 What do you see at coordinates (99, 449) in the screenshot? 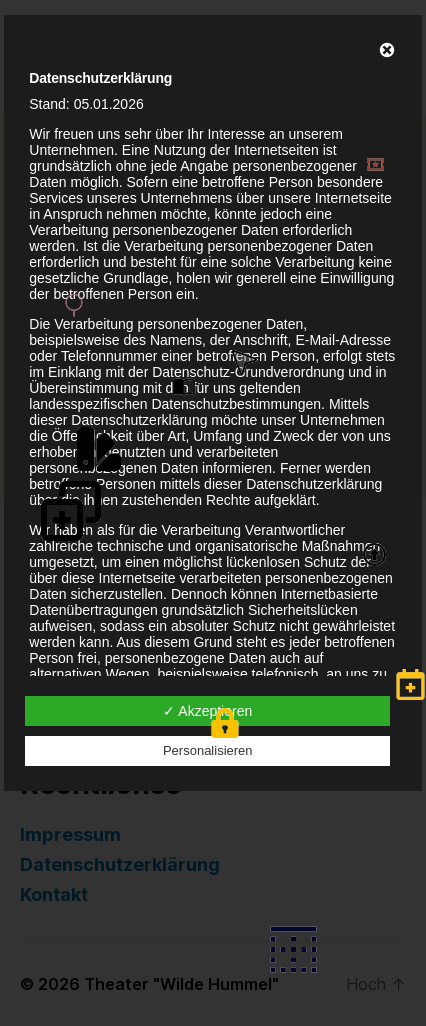
I see `open color picker or palette options` at bounding box center [99, 449].